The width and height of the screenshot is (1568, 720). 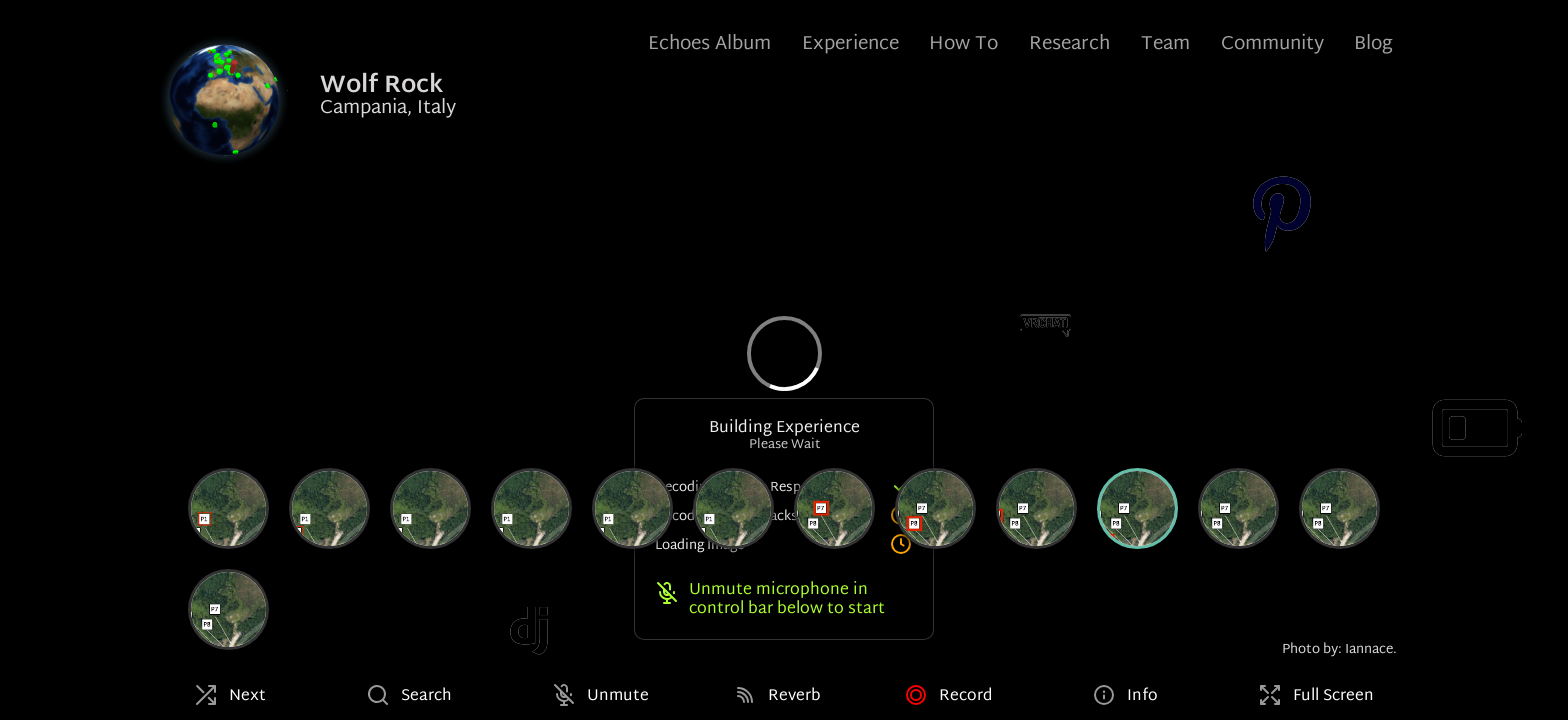 What do you see at coordinates (1045, 325) in the screenshot?
I see `open the VRChat app` at bounding box center [1045, 325].